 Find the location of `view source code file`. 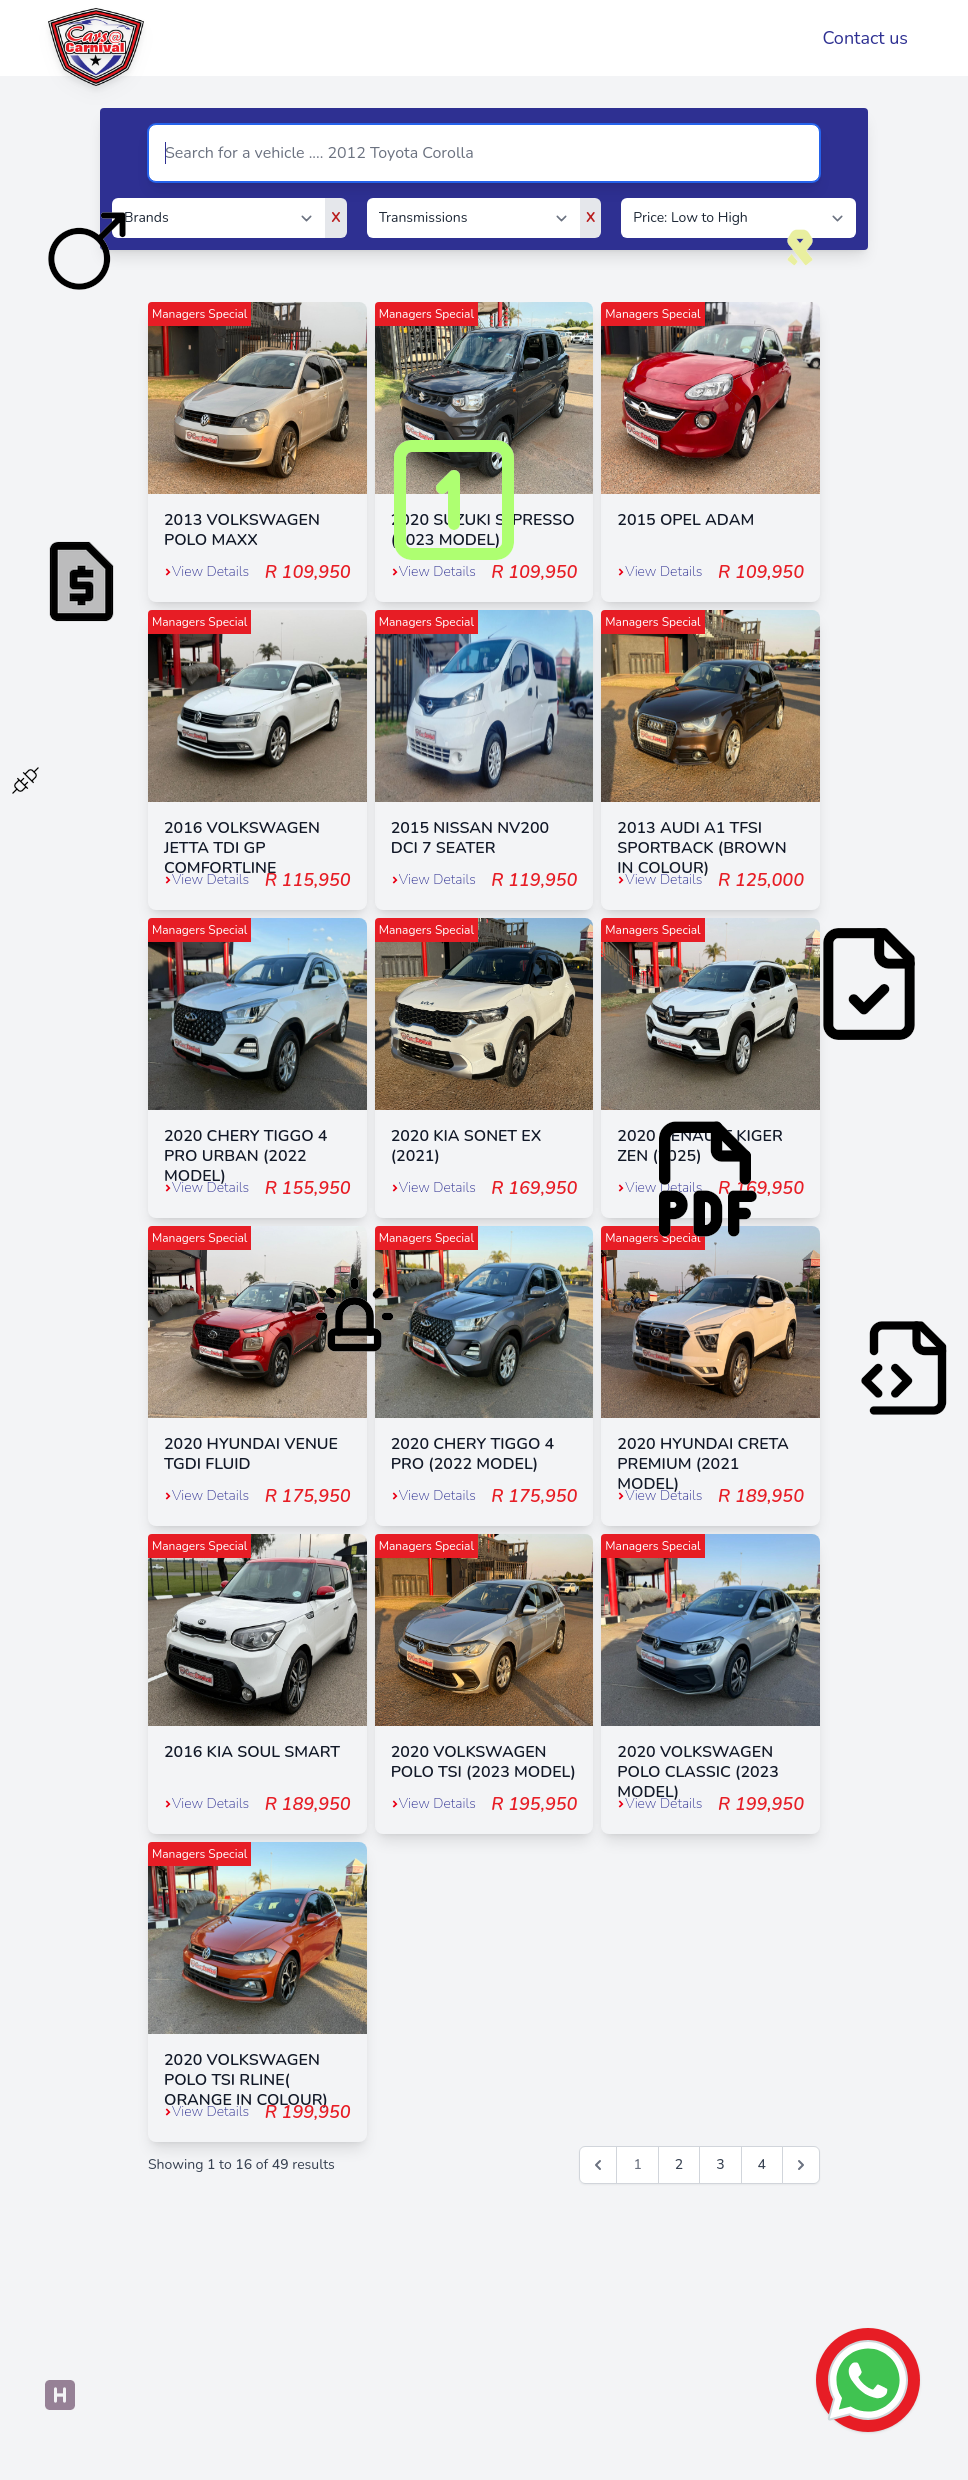

view source code file is located at coordinates (908, 1368).